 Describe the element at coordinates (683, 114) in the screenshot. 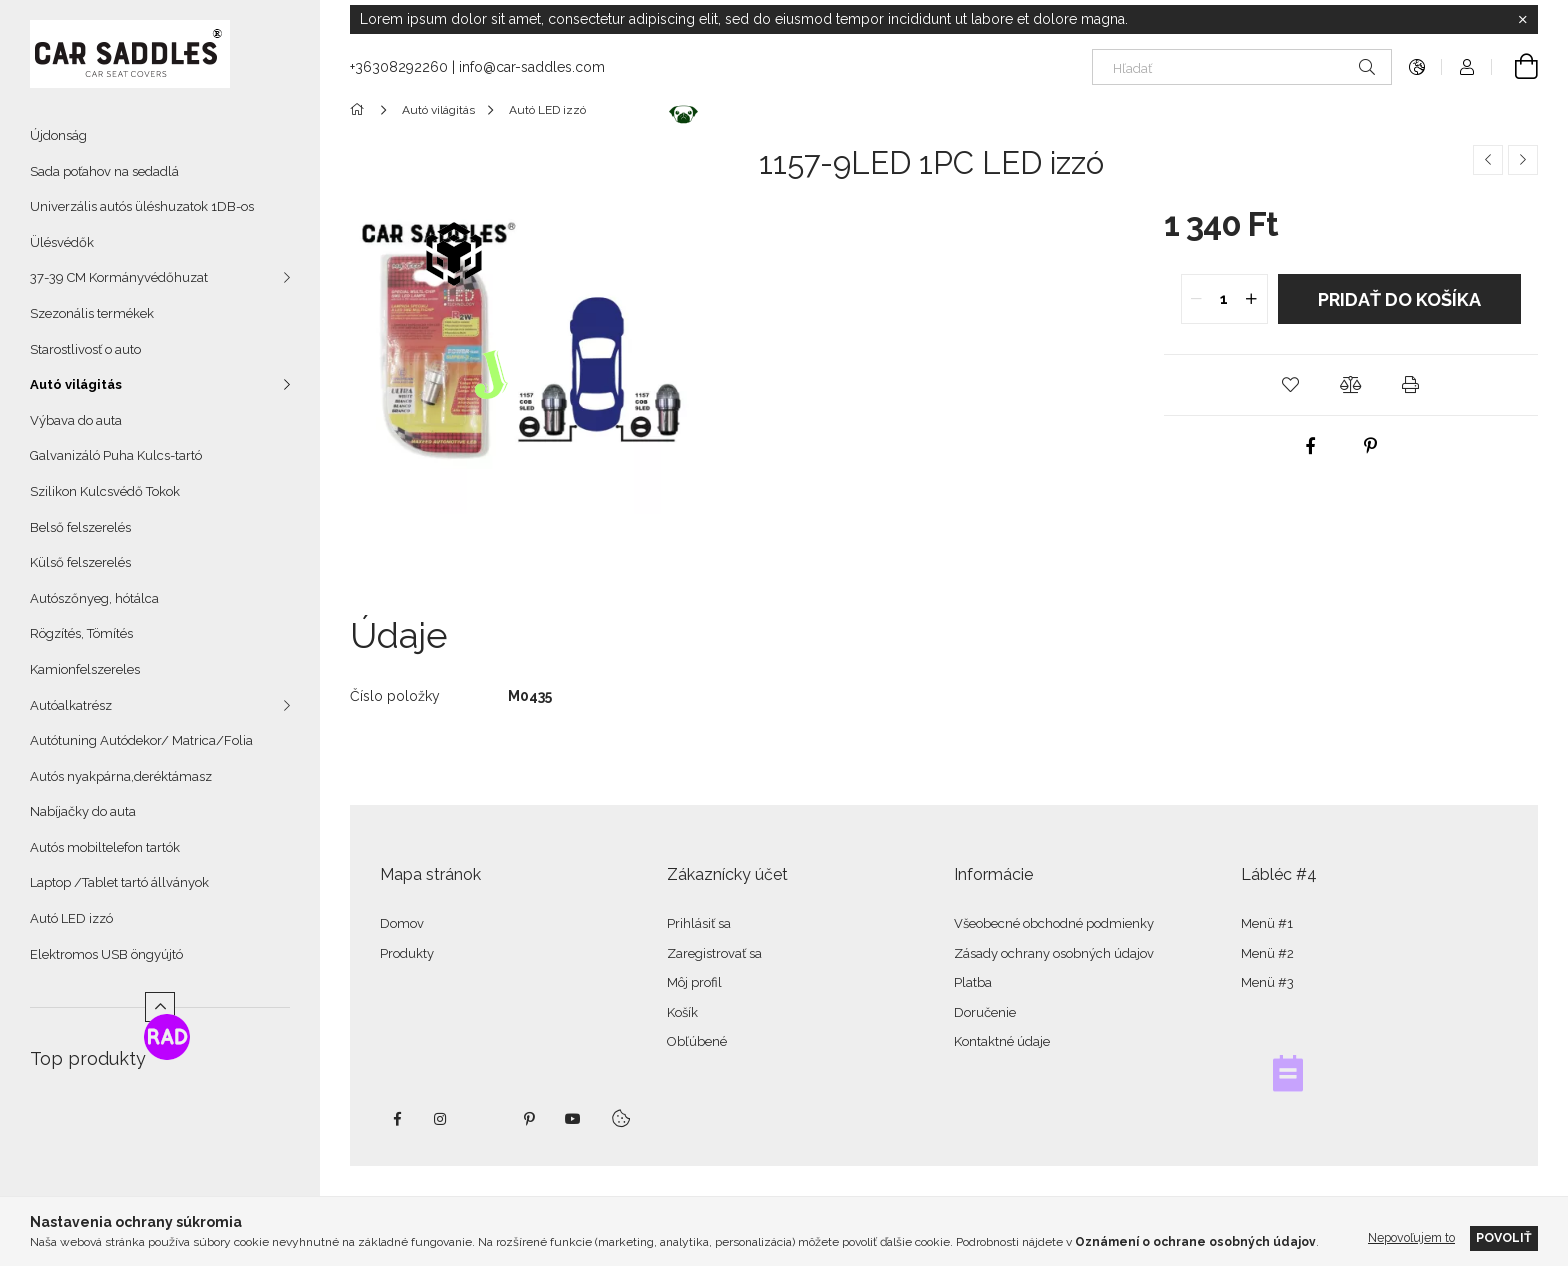

I see `pug template engine logo` at that location.